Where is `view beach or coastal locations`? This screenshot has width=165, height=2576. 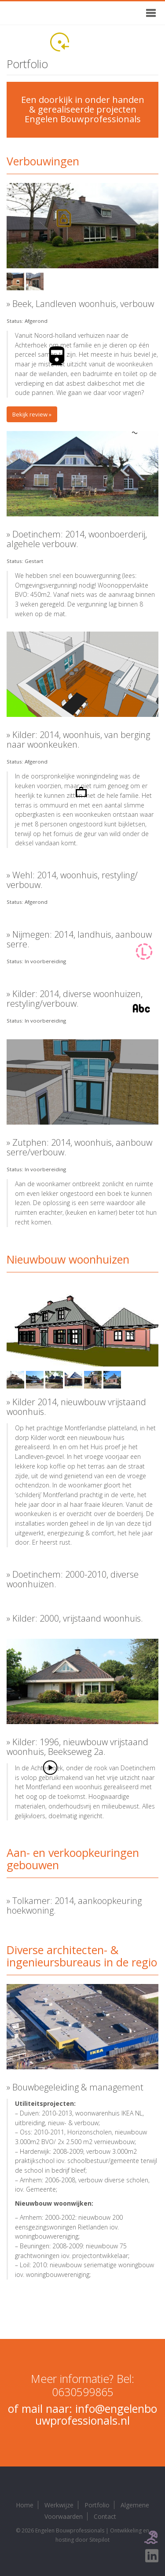
view beach or coastal locations is located at coordinates (151, 2537).